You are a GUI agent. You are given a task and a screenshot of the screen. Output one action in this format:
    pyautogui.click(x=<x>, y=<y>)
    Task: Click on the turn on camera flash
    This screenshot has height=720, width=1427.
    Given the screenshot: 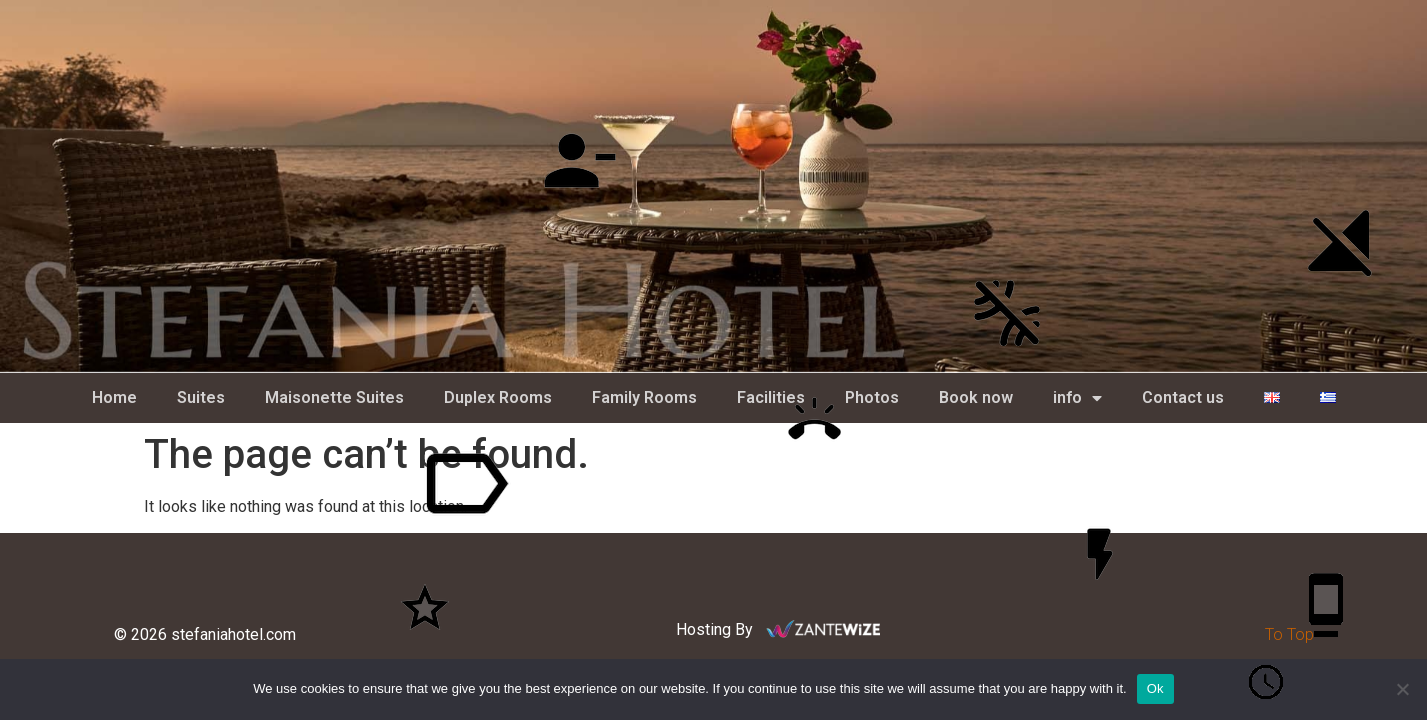 What is the action you would take?
    pyautogui.click(x=1101, y=556)
    